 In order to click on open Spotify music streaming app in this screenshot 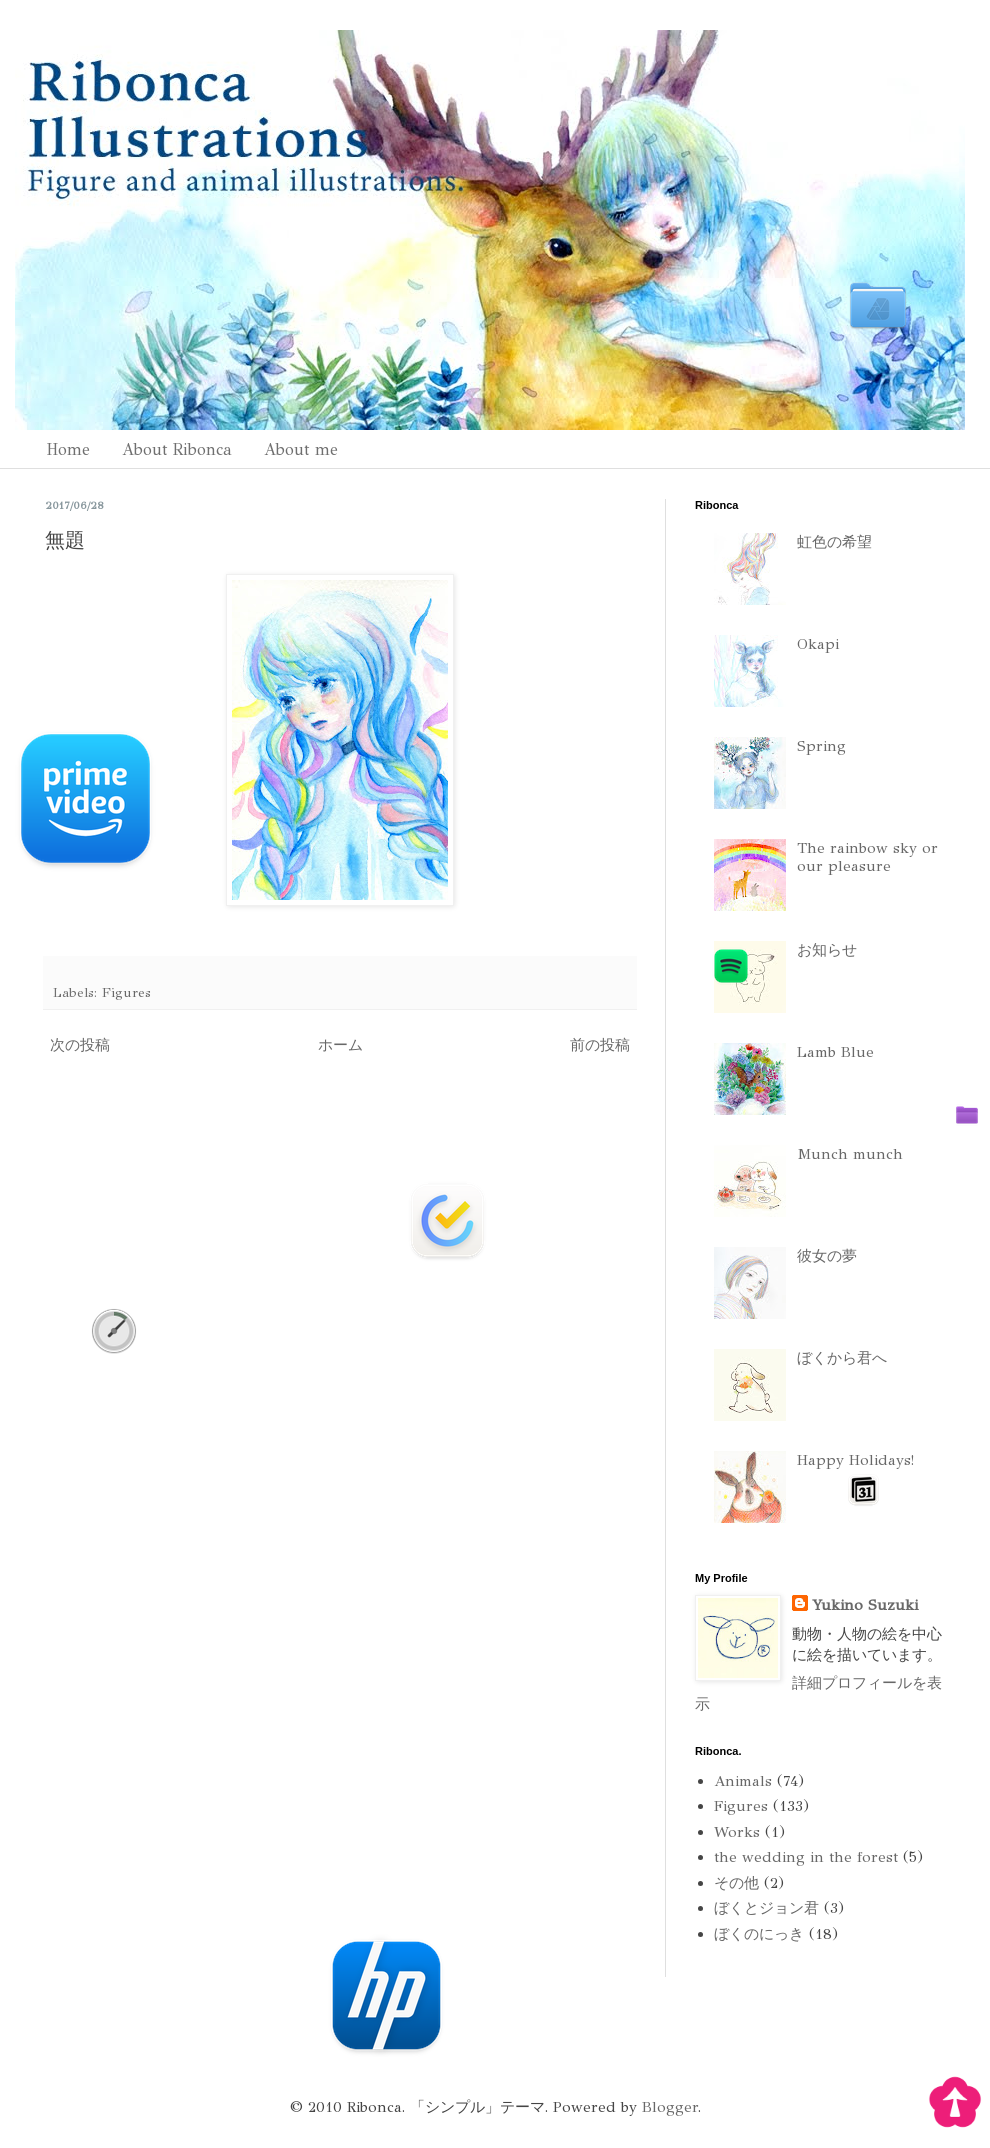, I will do `click(731, 966)`.